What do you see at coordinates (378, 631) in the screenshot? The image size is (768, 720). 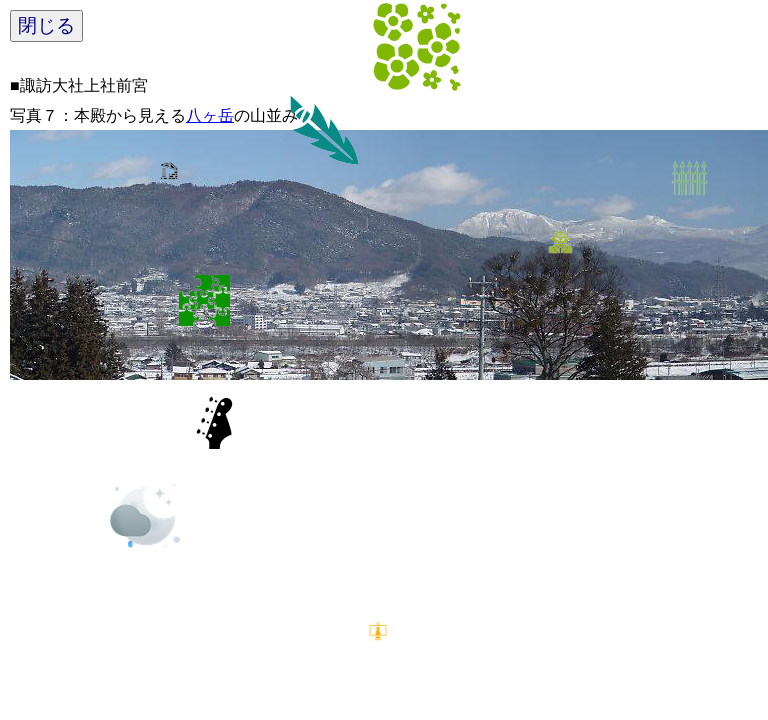 I see `start or join a video conference call` at bounding box center [378, 631].